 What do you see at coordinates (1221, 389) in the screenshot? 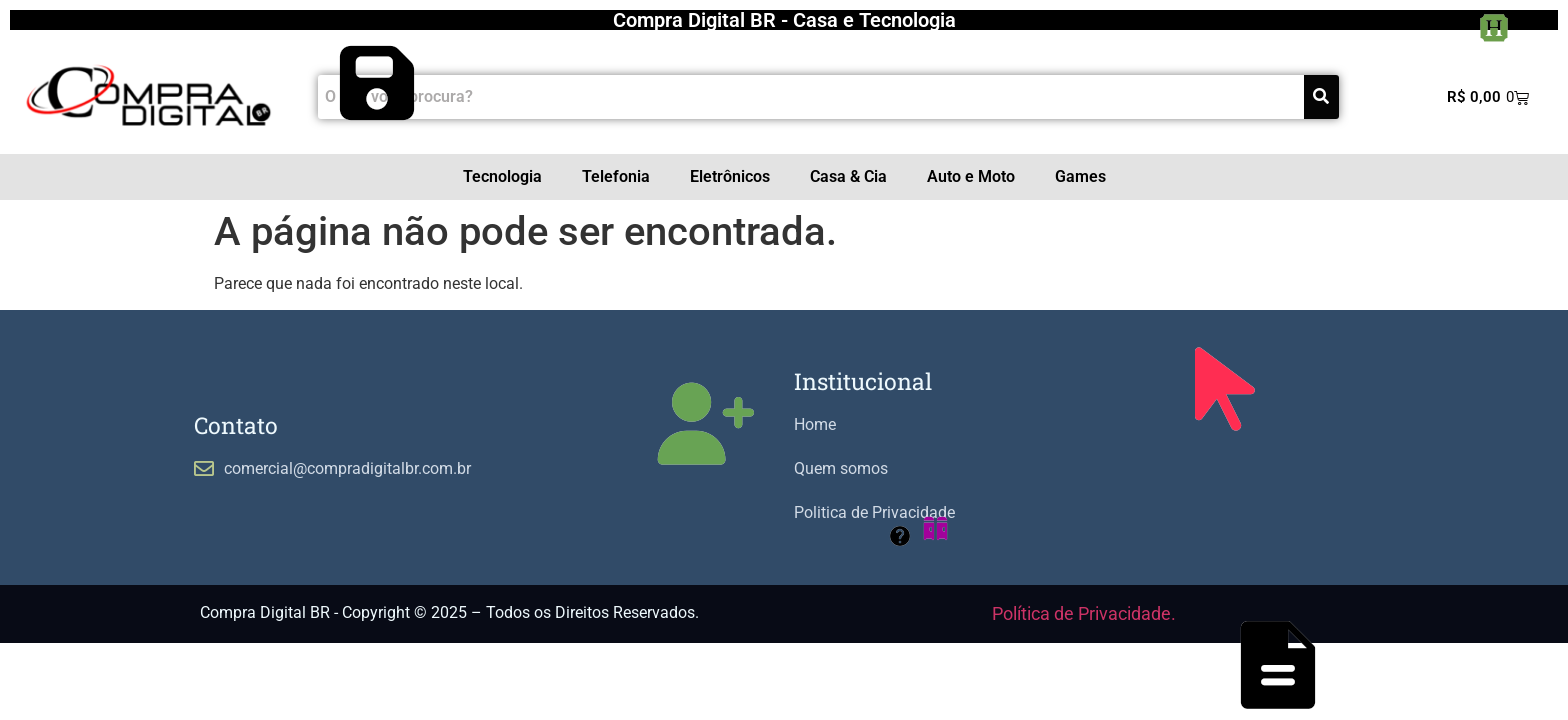
I see `cursor or pointer indicator` at bounding box center [1221, 389].